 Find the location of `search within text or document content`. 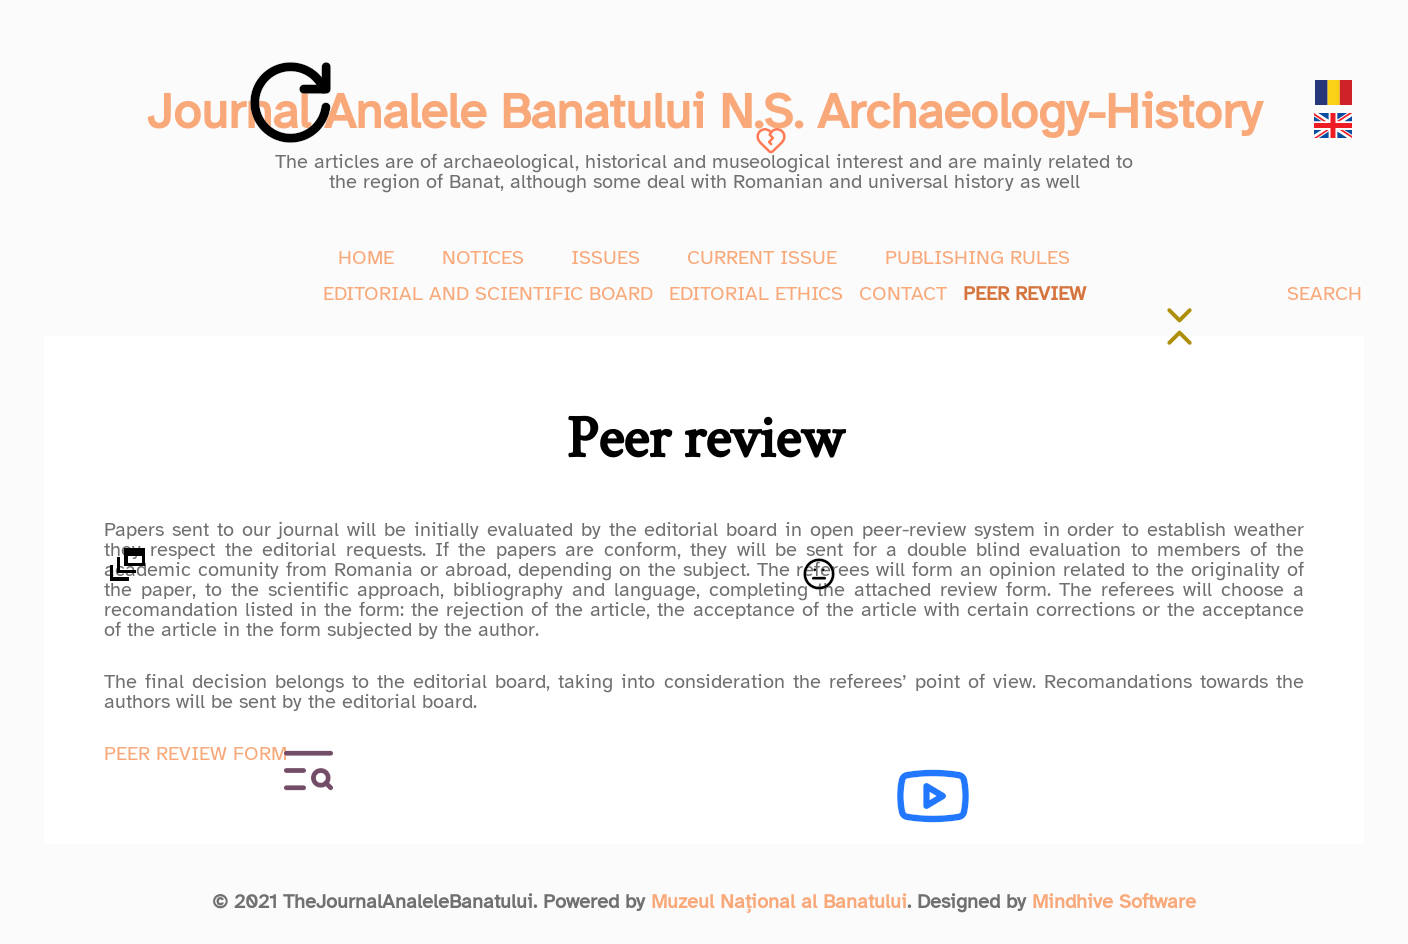

search within text or document content is located at coordinates (308, 770).